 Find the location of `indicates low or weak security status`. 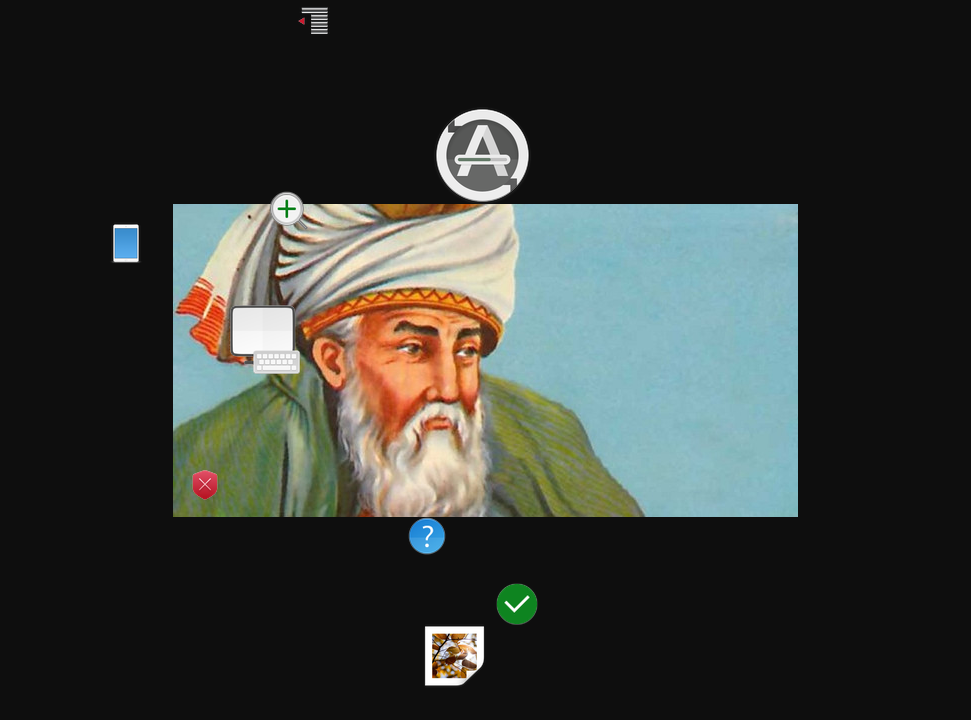

indicates low or weak security status is located at coordinates (205, 486).